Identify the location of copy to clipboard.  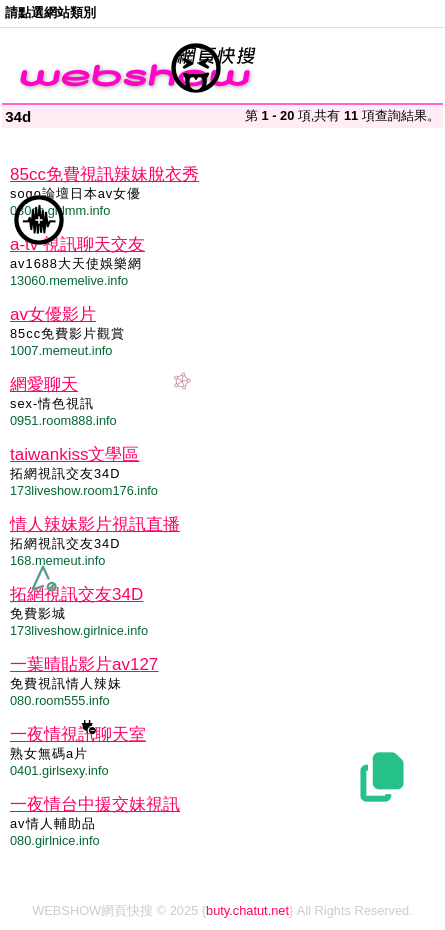
(382, 777).